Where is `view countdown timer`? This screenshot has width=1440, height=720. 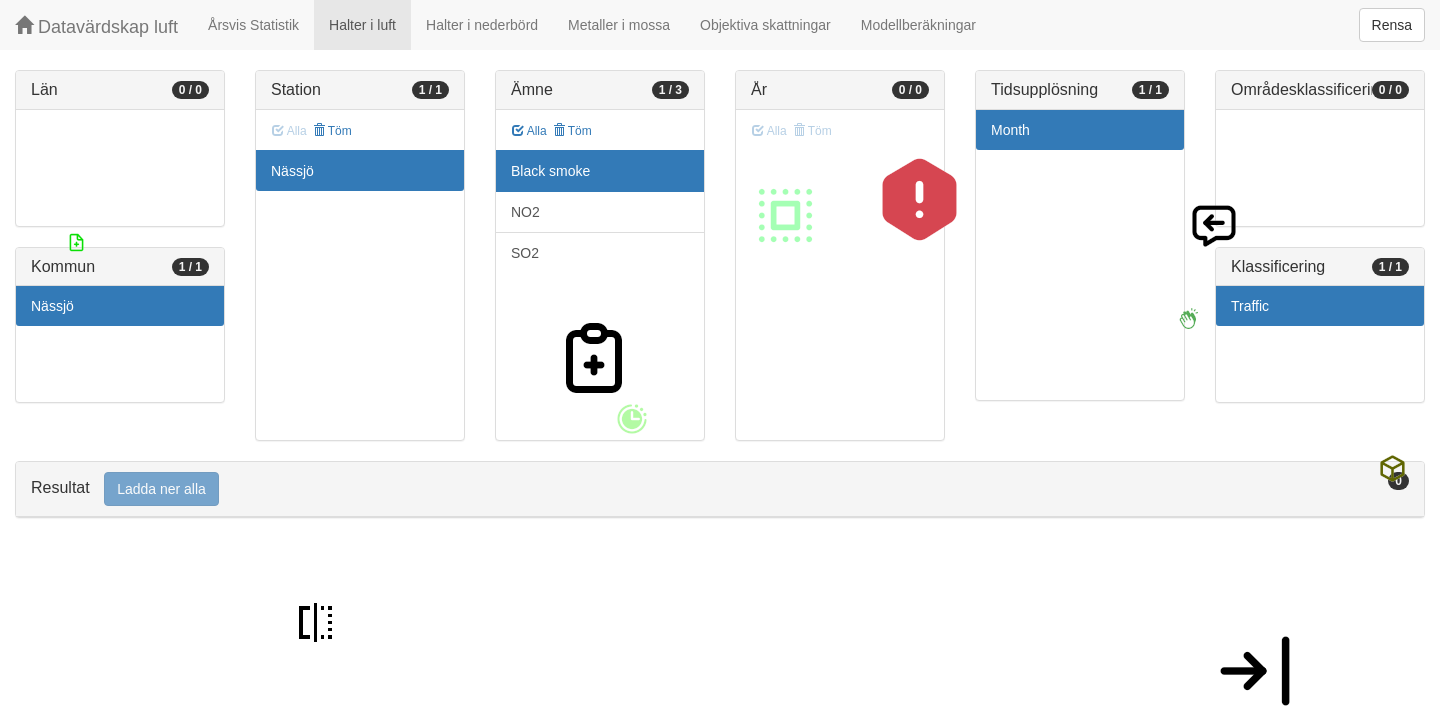
view countdown timer is located at coordinates (632, 419).